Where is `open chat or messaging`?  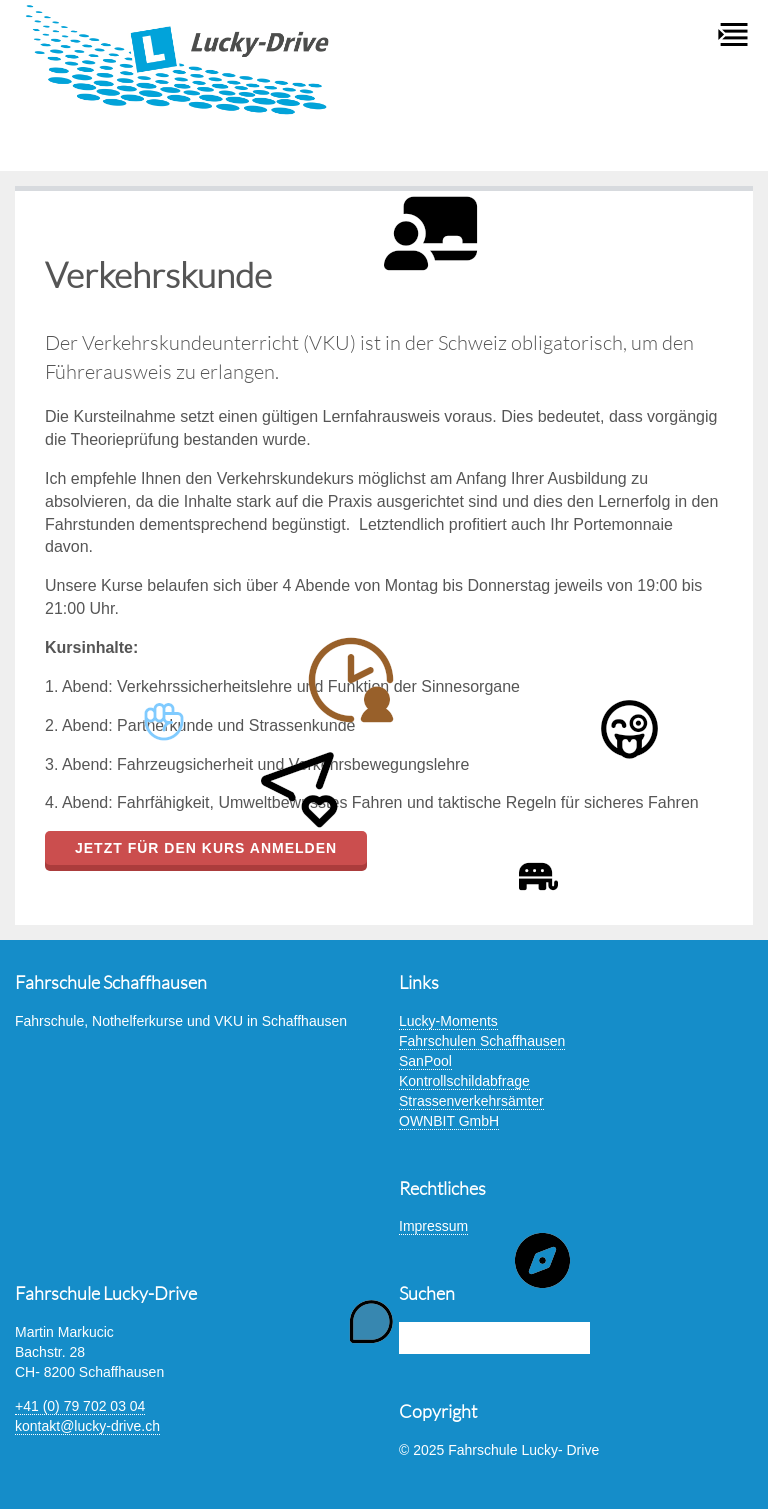 open chat or messaging is located at coordinates (370, 1322).